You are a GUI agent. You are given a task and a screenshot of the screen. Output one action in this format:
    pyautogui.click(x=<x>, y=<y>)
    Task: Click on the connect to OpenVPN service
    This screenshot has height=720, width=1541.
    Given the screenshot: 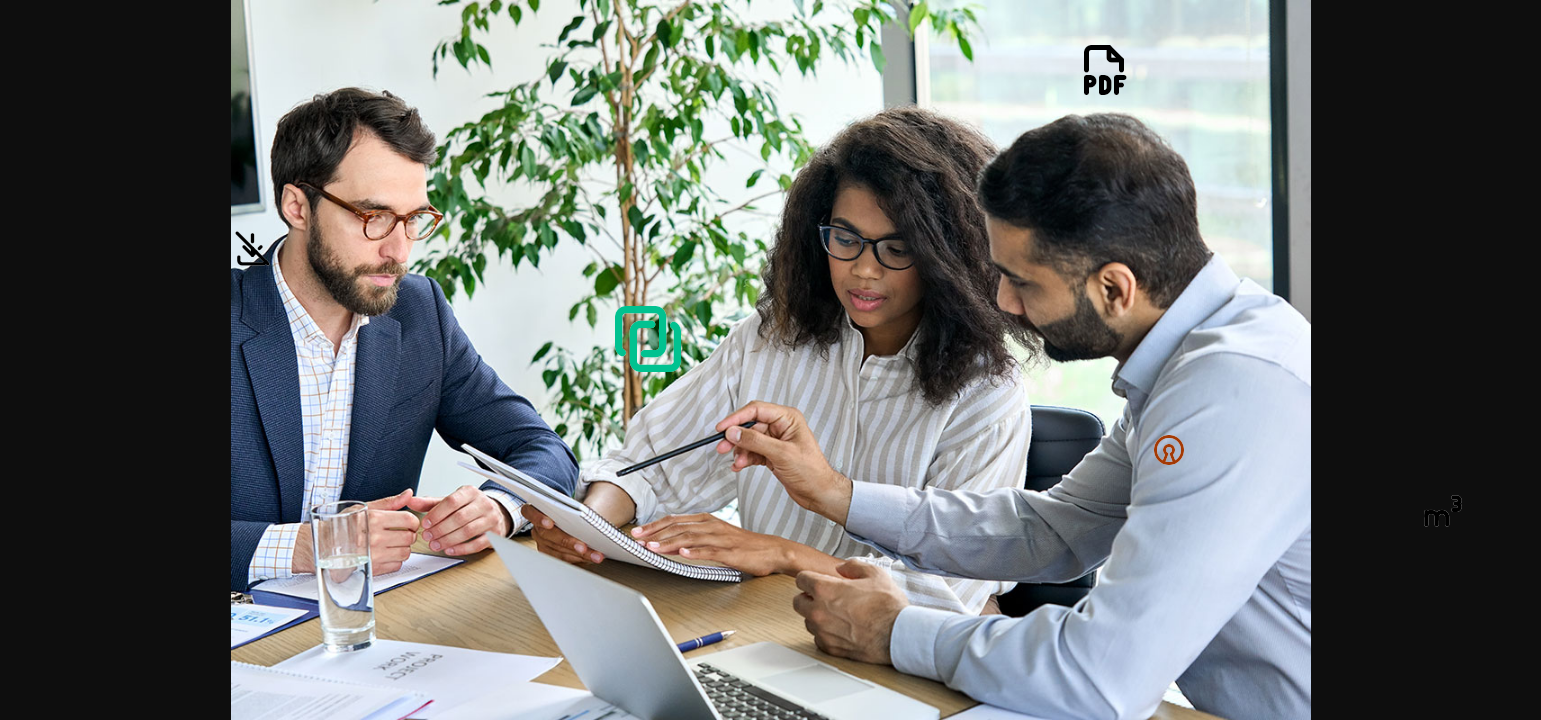 What is the action you would take?
    pyautogui.click(x=1169, y=450)
    